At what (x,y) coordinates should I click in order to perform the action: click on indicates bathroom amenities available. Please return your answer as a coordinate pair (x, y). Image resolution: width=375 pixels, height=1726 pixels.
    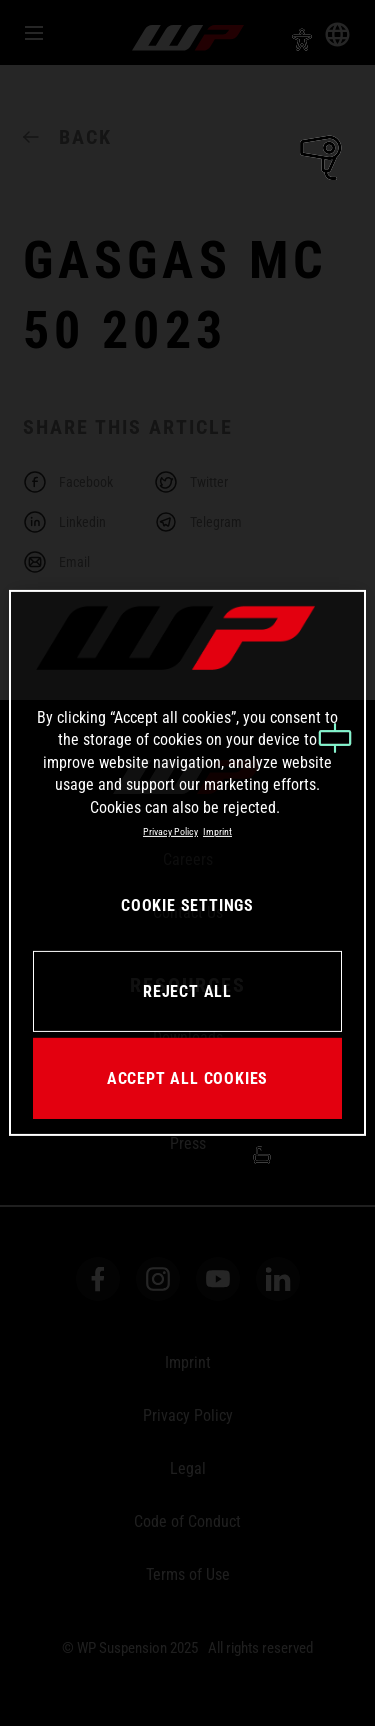
    Looking at the image, I should click on (262, 1155).